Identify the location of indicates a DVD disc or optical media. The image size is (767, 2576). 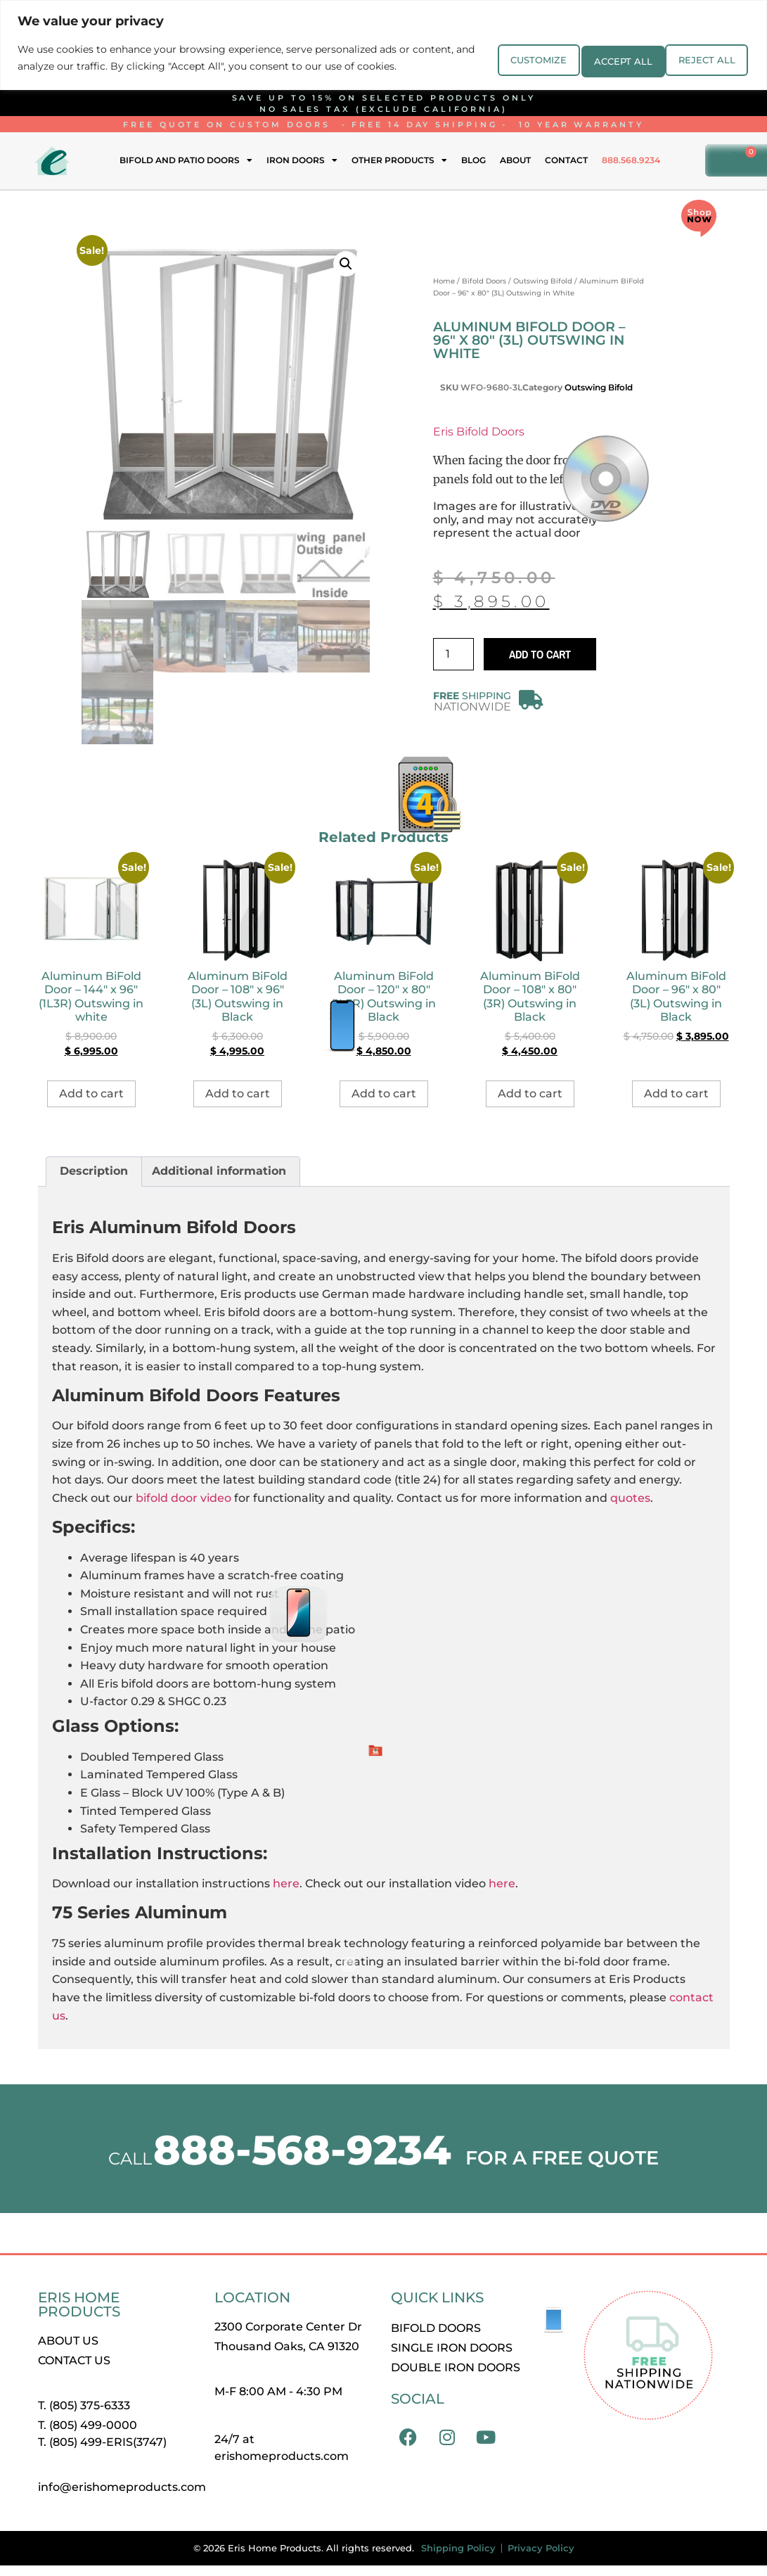
(605, 478).